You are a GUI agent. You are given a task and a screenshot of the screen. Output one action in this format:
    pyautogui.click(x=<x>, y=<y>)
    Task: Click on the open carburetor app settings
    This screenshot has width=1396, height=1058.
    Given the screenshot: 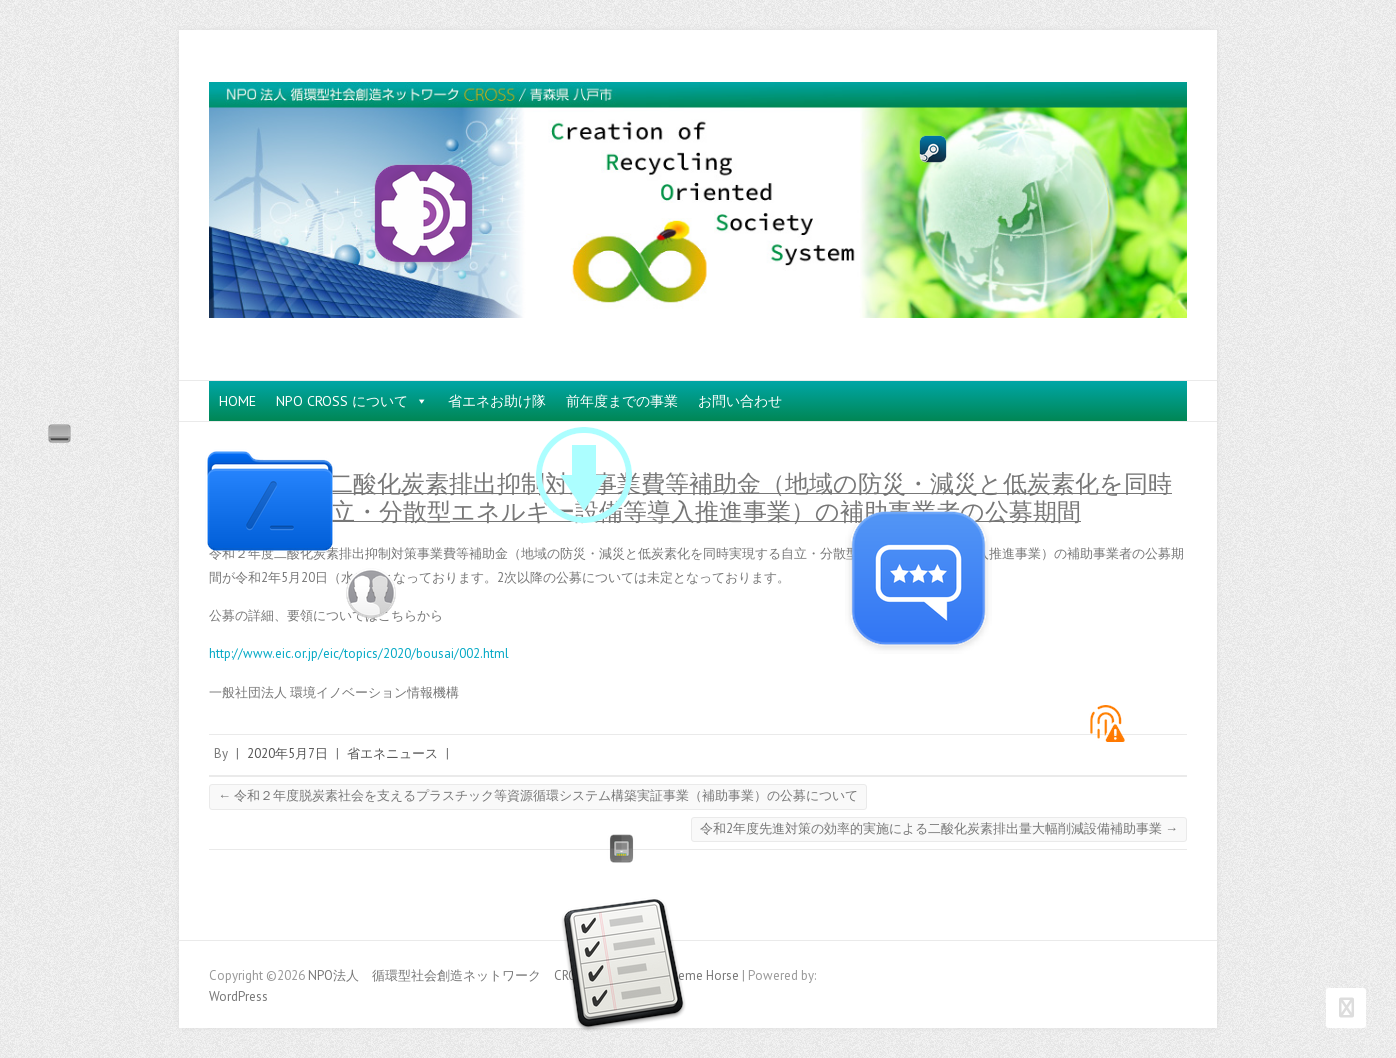 What is the action you would take?
    pyautogui.click(x=423, y=213)
    